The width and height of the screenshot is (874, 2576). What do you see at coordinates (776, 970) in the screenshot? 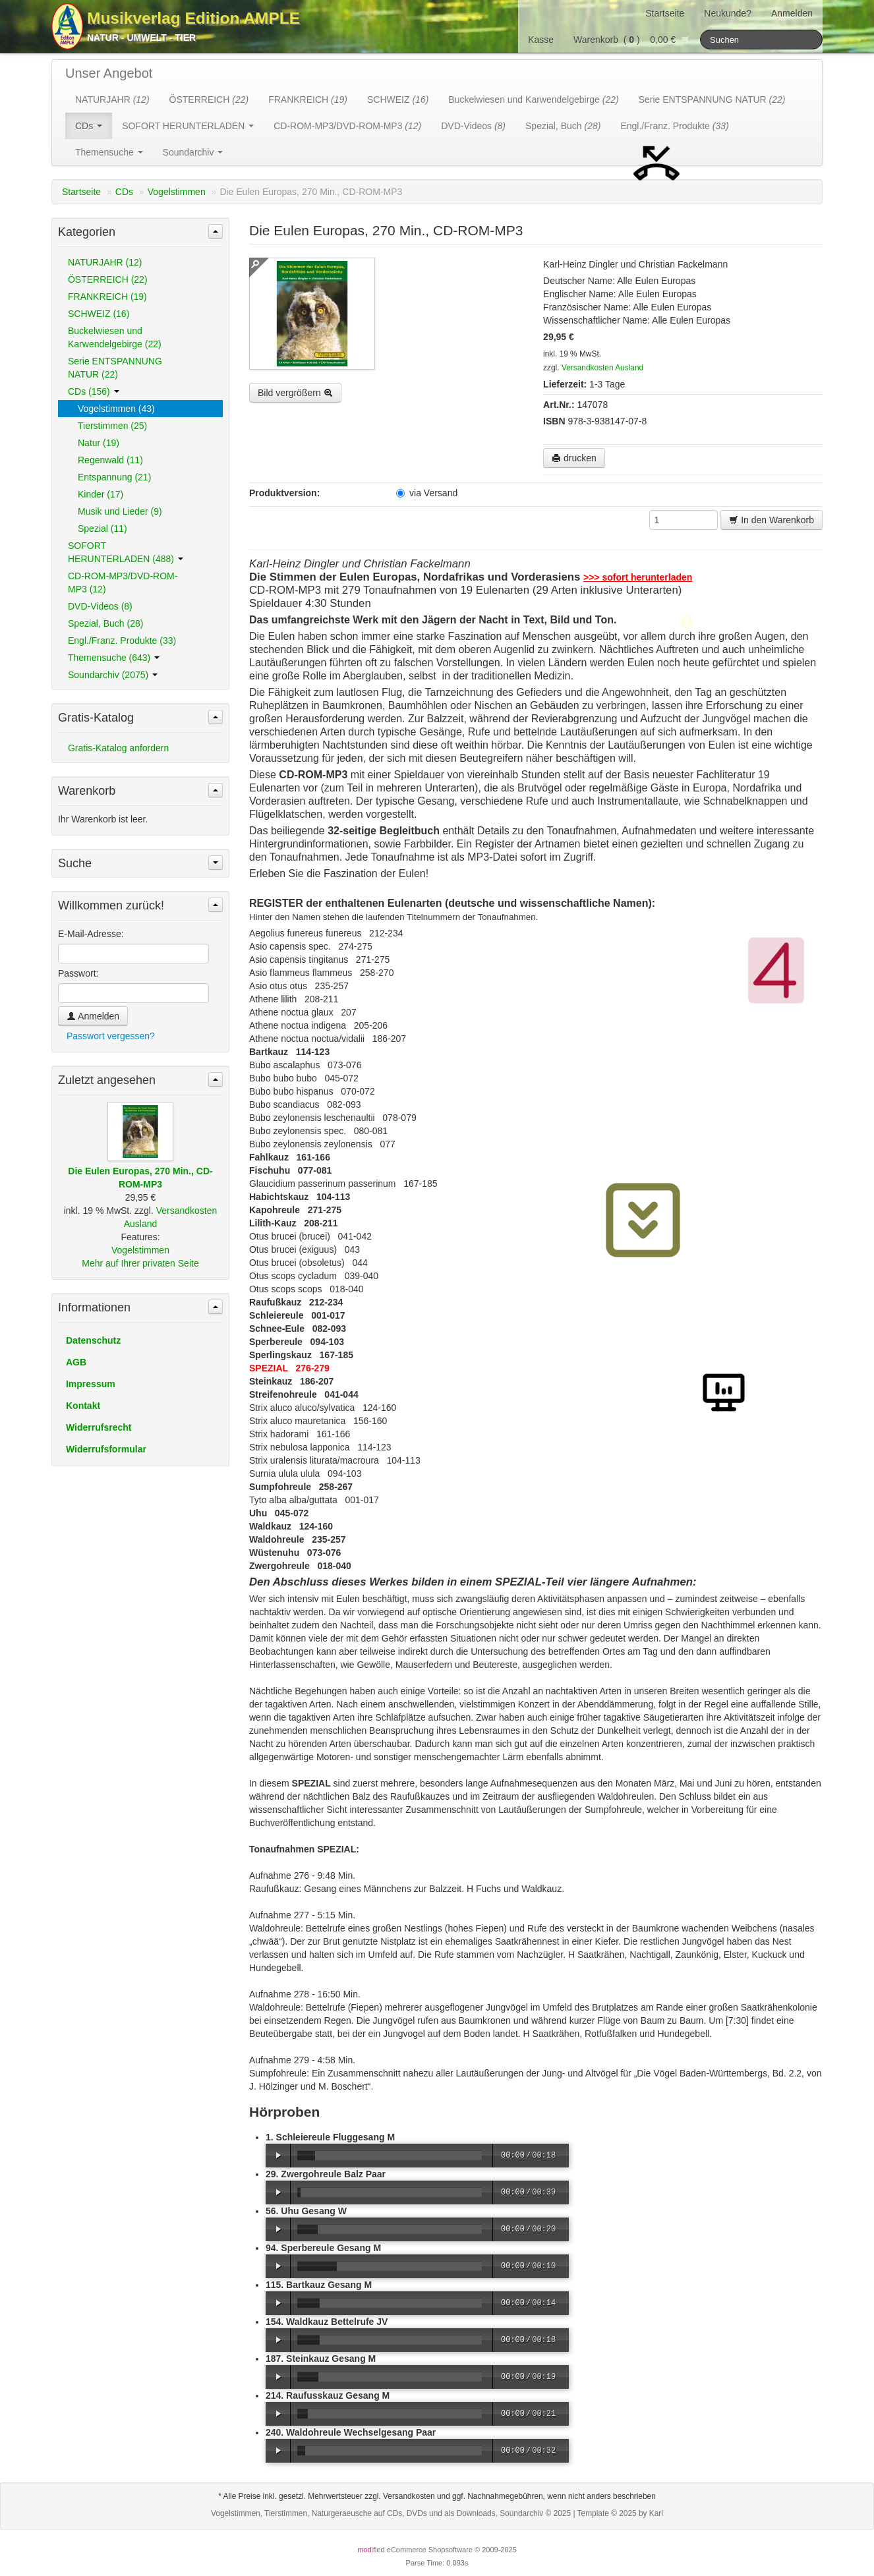
I see `indicates step four in a multi-step process` at bounding box center [776, 970].